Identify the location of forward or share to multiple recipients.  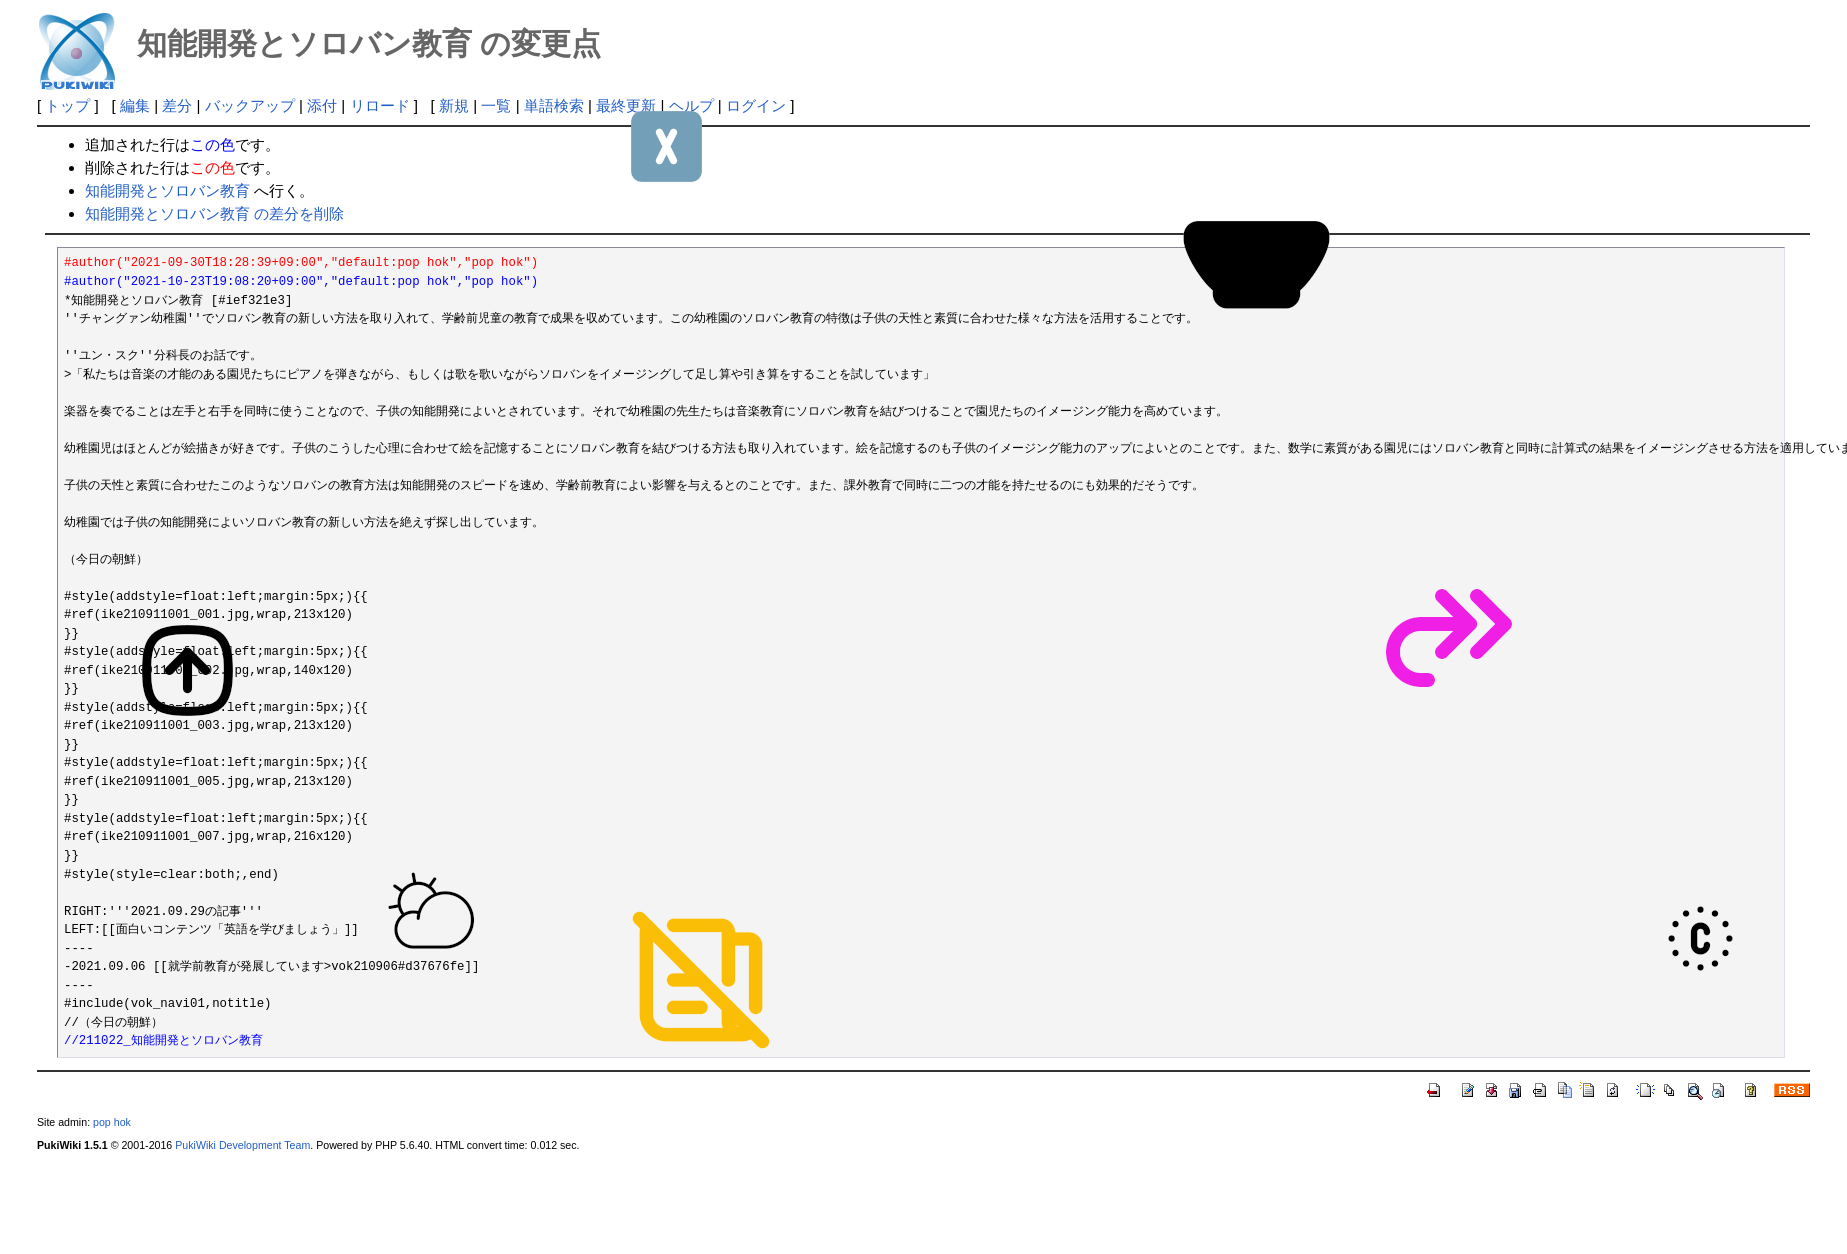
(1449, 638).